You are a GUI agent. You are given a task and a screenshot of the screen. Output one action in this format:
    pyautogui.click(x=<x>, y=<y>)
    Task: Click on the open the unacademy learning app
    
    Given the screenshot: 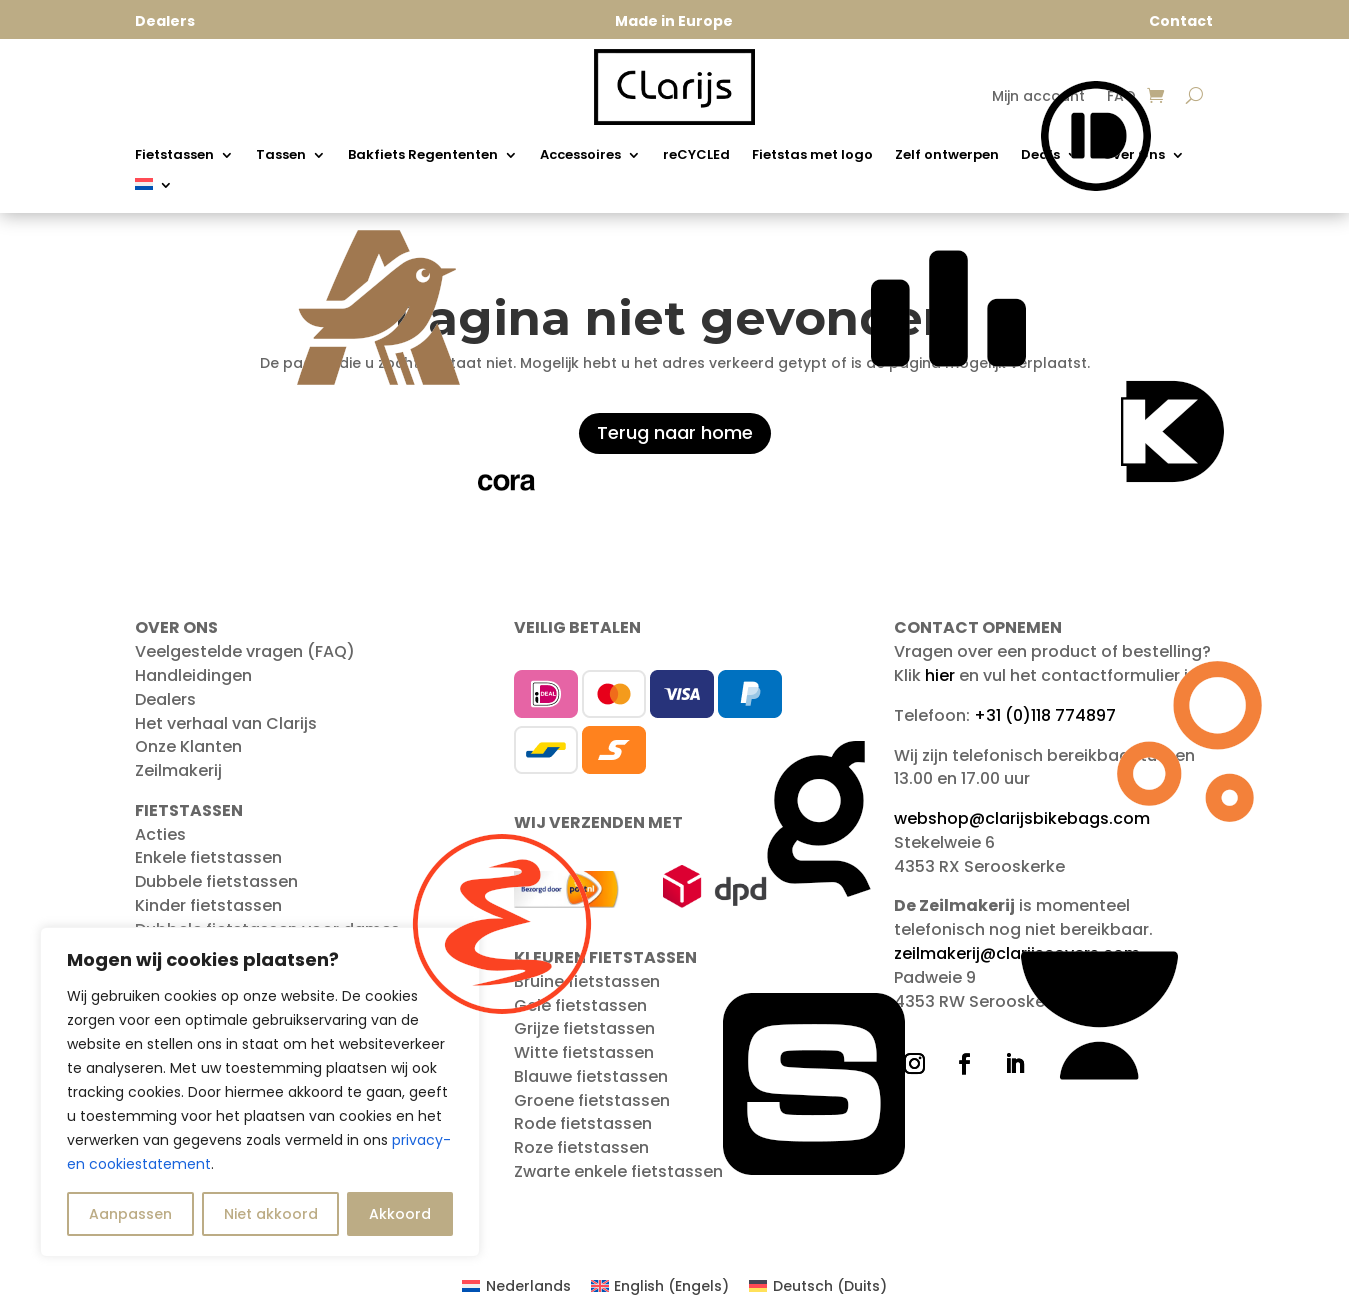 What is the action you would take?
    pyautogui.click(x=1099, y=1015)
    